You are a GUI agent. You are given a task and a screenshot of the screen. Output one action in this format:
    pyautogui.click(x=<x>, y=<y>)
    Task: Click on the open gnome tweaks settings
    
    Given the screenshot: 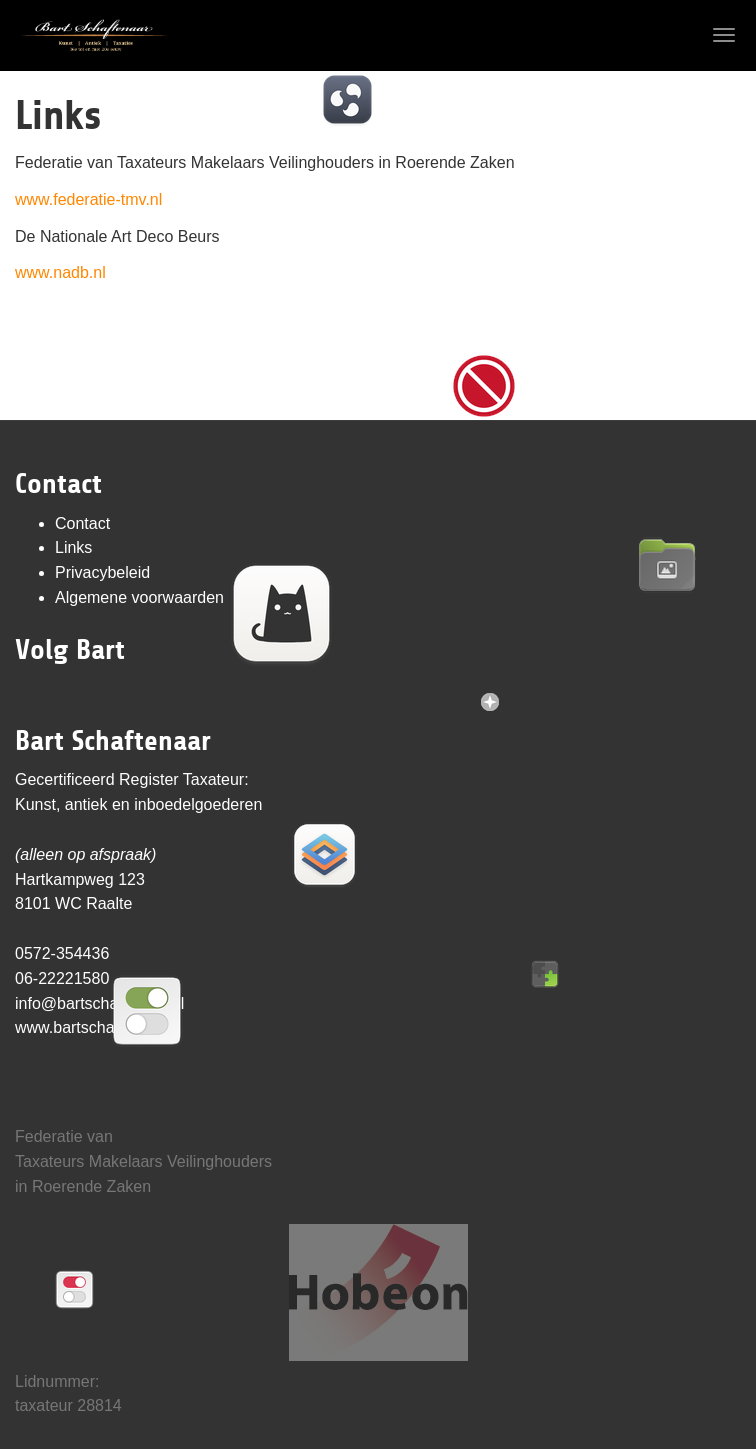 What is the action you would take?
    pyautogui.click(x=74, y=1289)
    